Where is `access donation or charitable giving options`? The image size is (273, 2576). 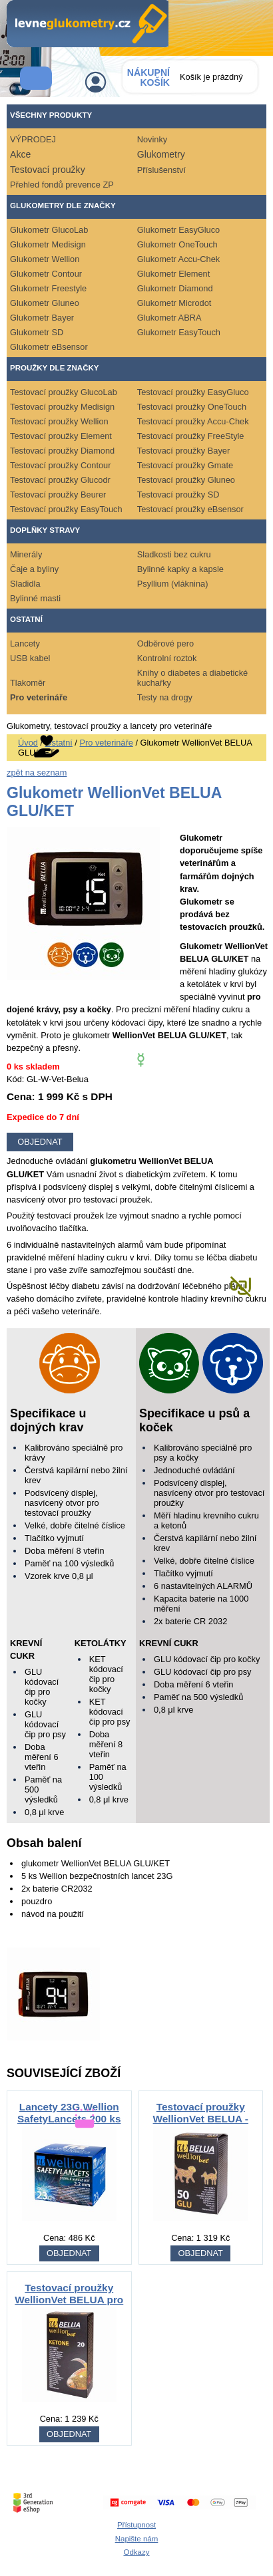
access donation or charitable giving options is located at coordinates (47, 746).